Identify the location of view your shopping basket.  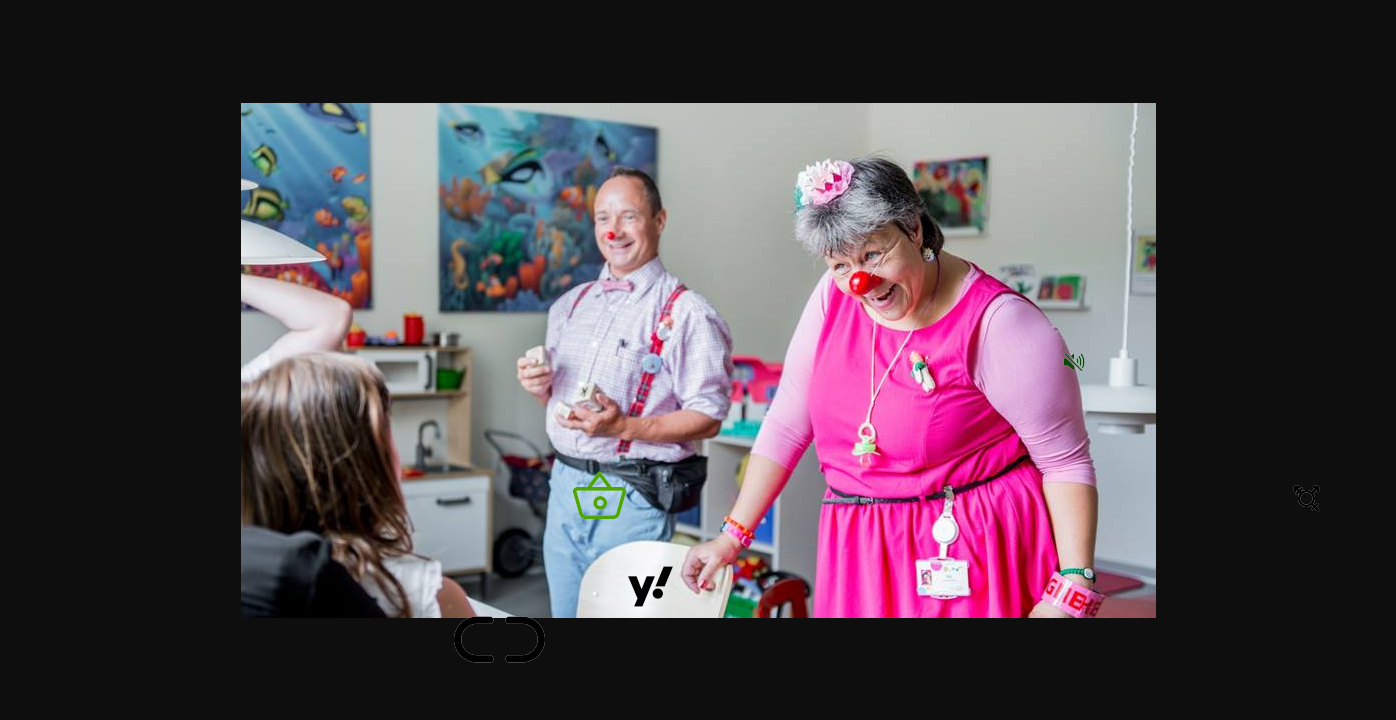
(599, 496).